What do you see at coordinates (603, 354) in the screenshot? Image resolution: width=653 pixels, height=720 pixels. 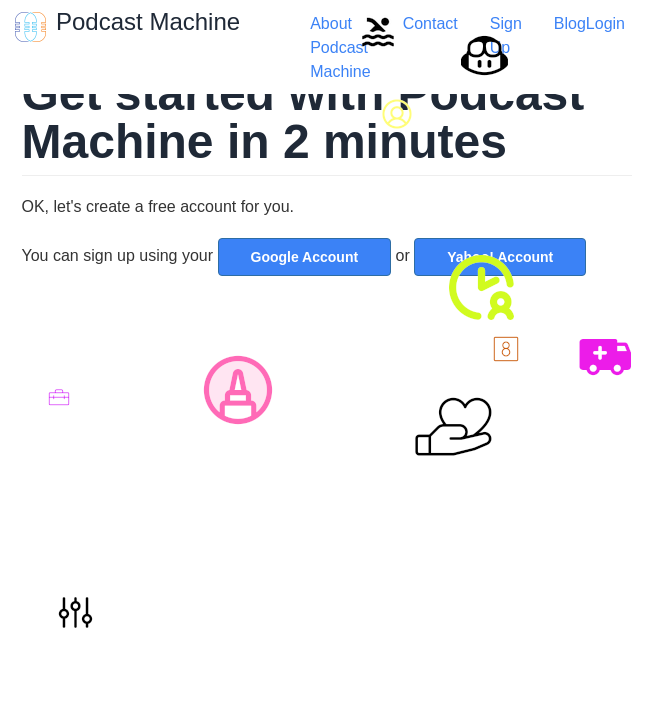 I see `request emergency medical services` at bounding box center [603, 354].